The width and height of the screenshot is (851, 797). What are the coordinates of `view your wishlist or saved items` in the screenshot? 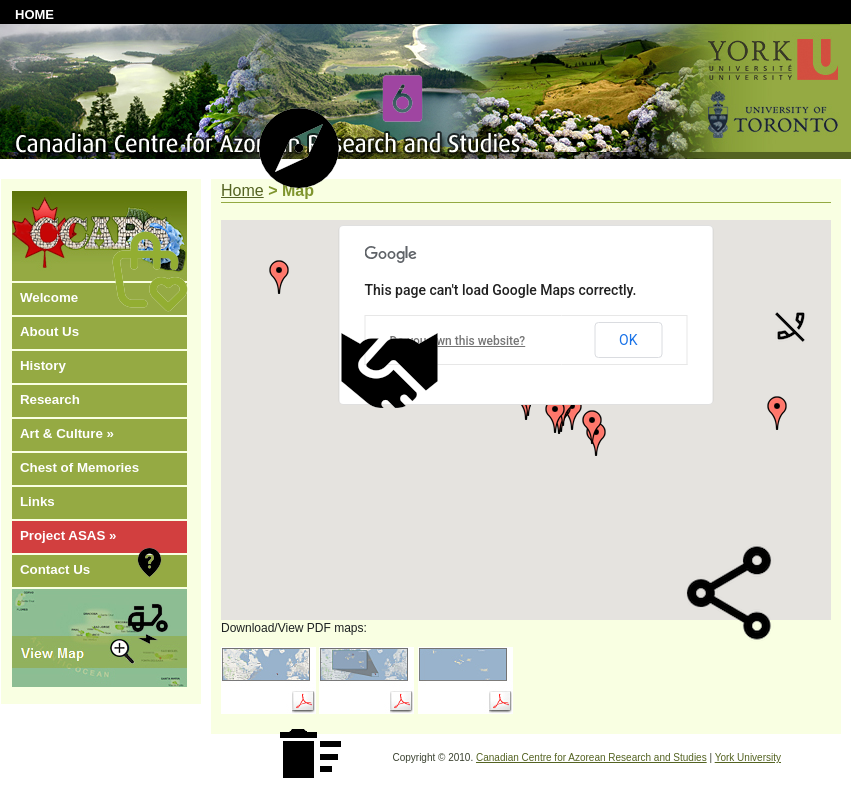 It's located at (145, 269).